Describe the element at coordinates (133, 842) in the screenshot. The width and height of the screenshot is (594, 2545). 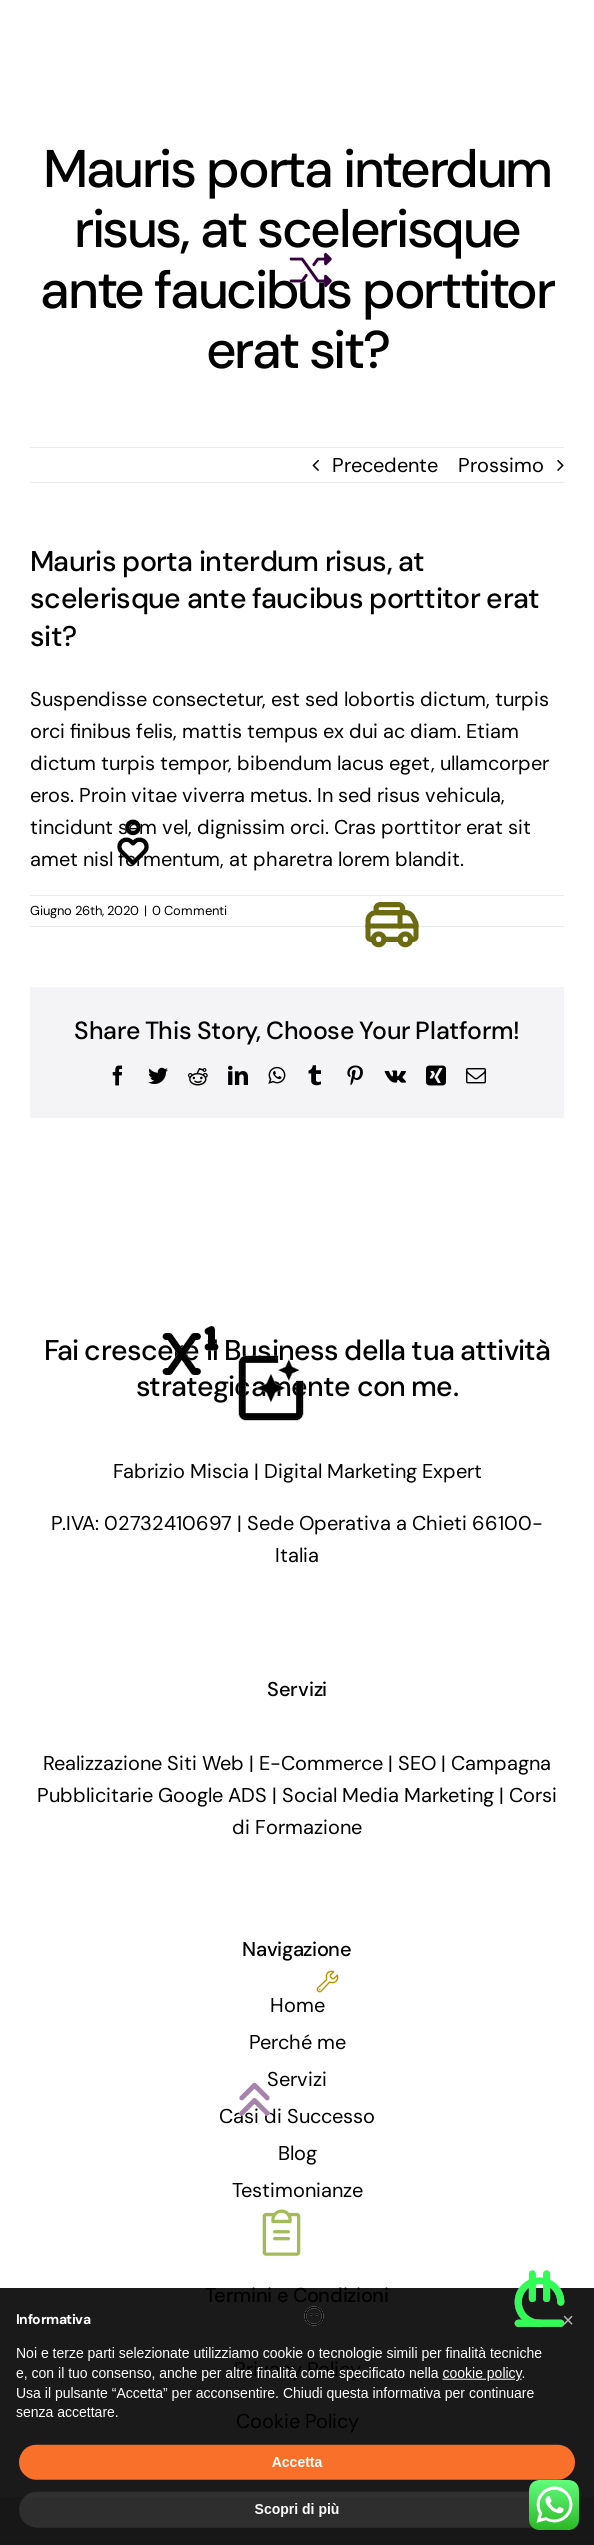
I see `show empathy or emotional support features` at that location.